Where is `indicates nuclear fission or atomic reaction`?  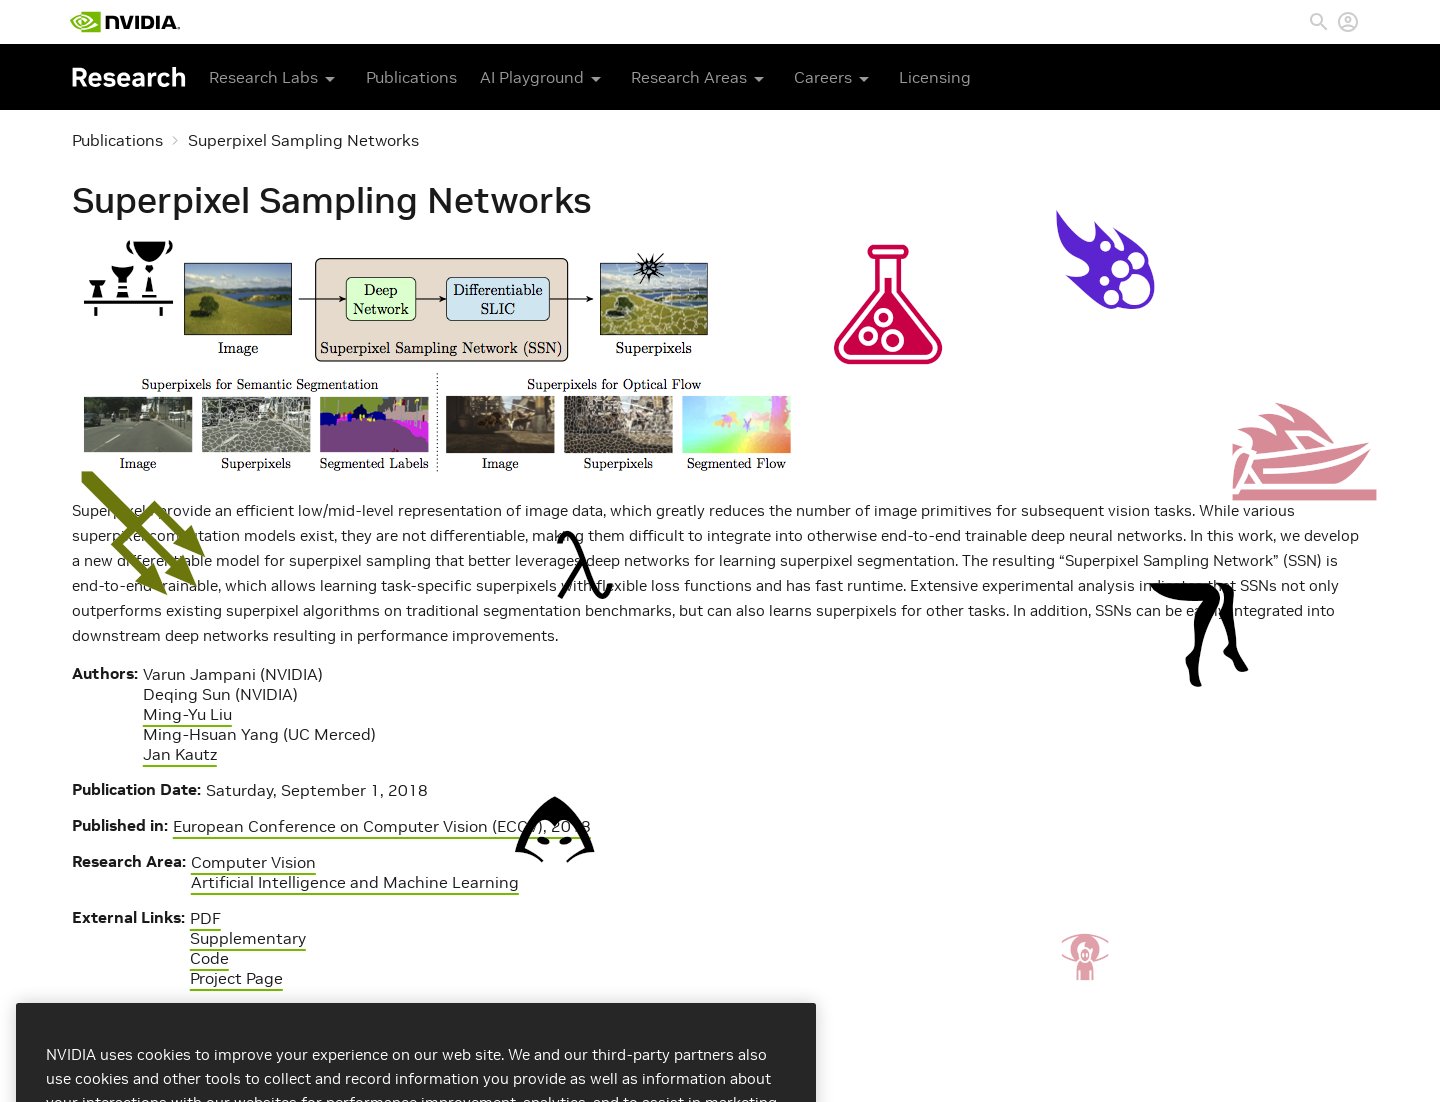
indicates nuclear fission or atomic reaction is located at coordinates (648, 268).